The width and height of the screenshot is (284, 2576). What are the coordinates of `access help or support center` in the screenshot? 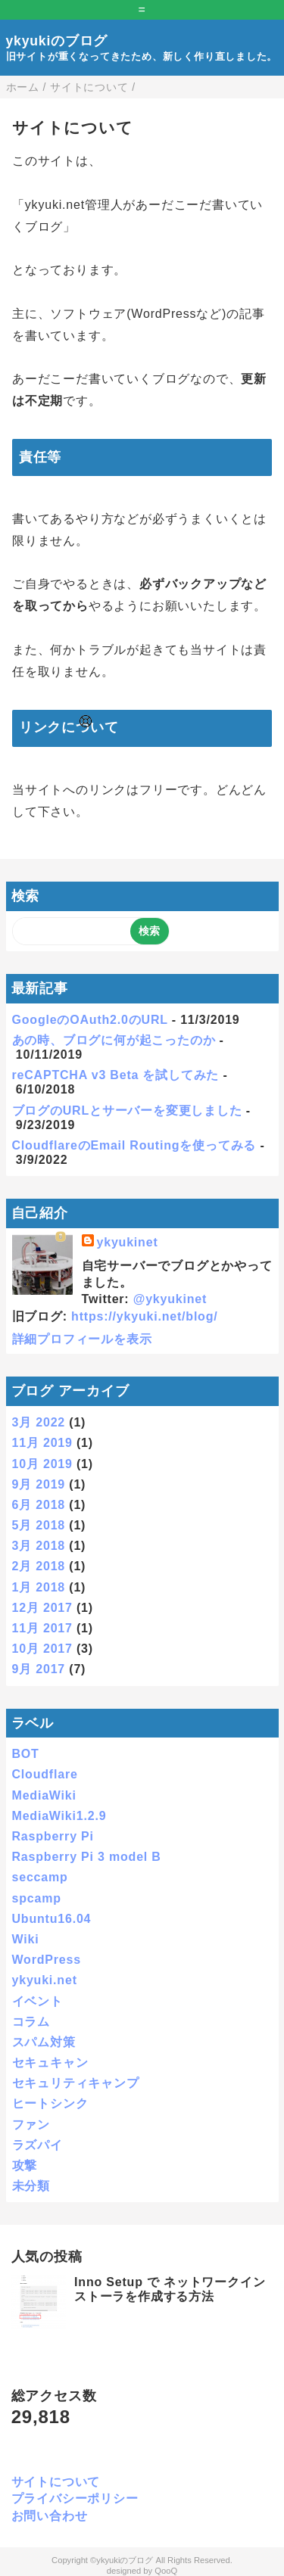 It's located at (86, 721).